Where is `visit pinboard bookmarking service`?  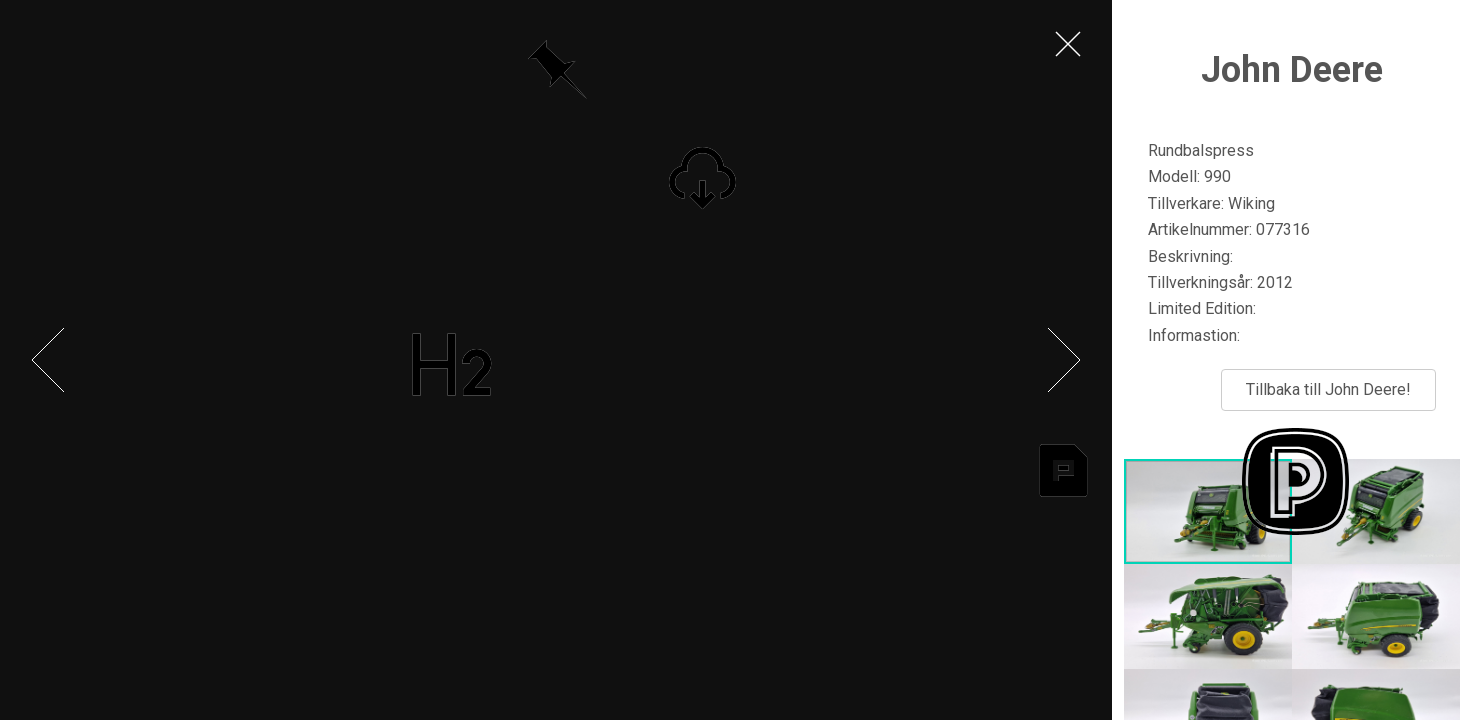
visit pinboard bookmarking service is located at coordinates (557, 69).